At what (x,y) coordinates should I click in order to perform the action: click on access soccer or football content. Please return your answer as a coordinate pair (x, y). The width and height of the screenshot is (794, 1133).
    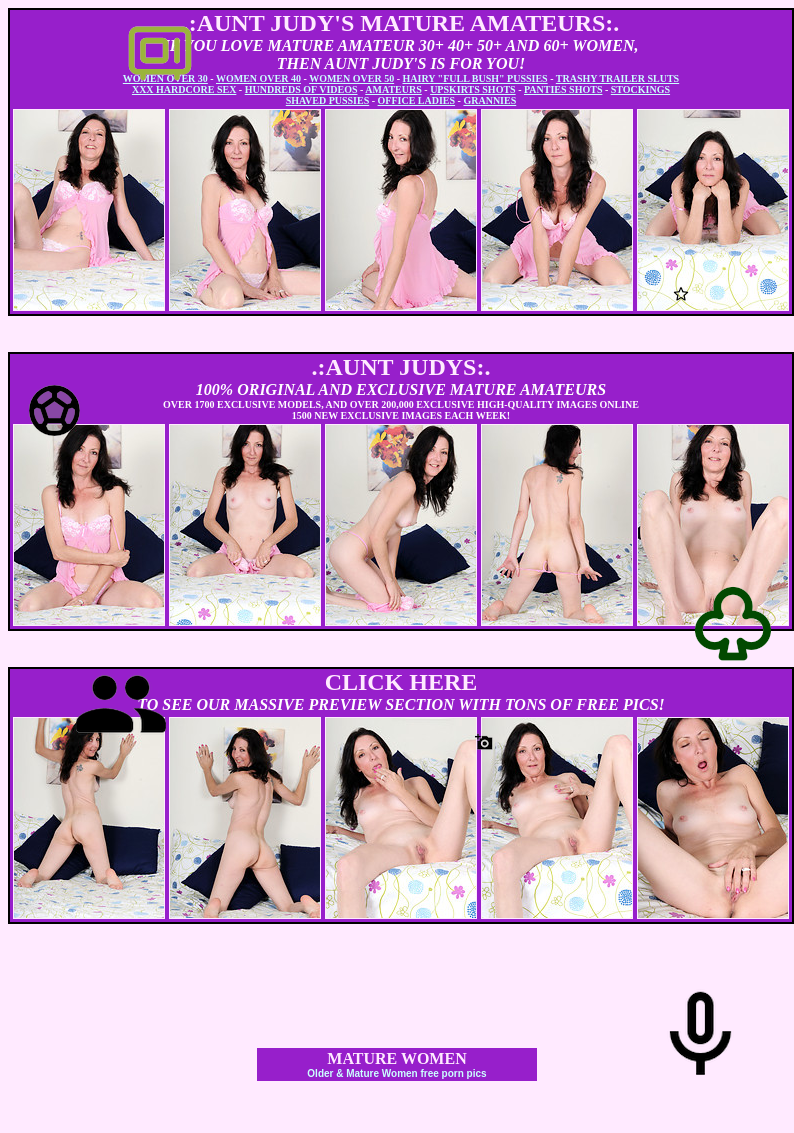
    Looking at the image, I should click on (54, 410).